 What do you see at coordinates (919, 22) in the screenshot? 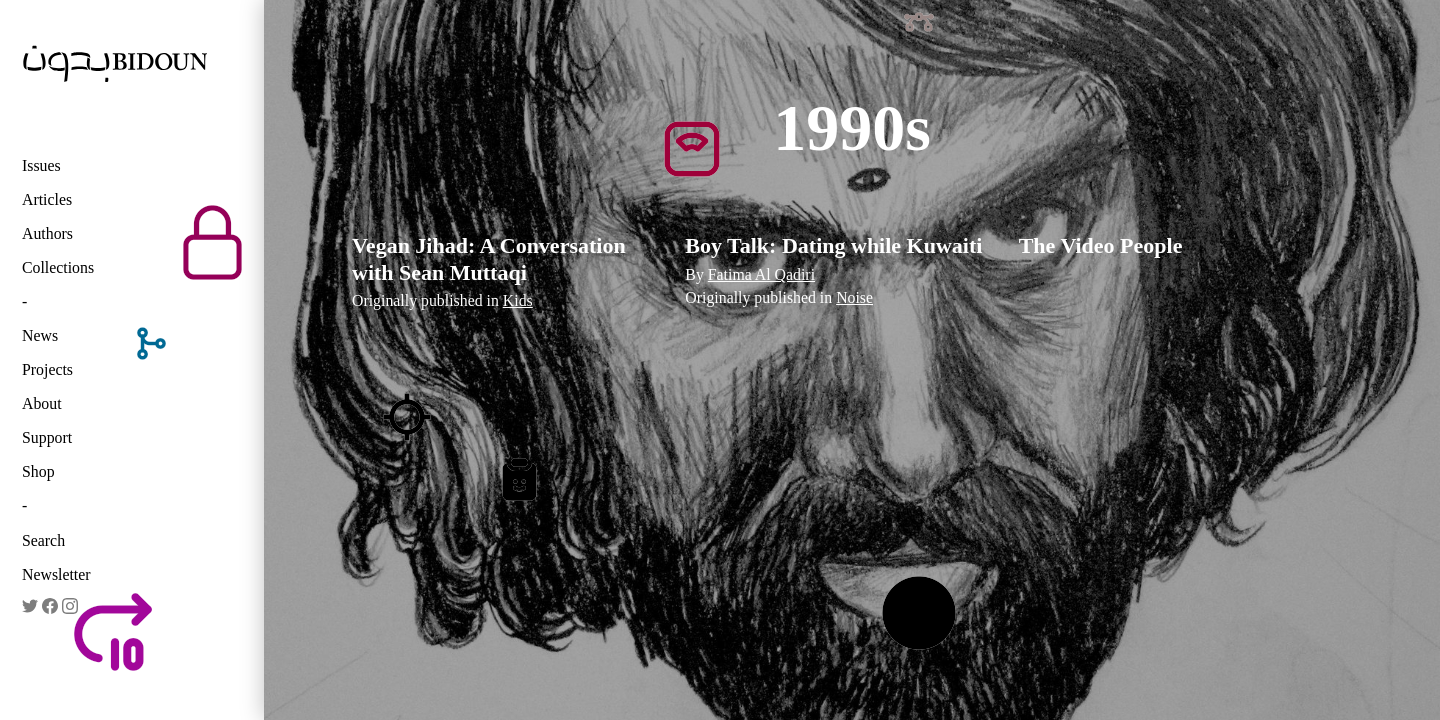
I see `edit vector path with bezier curve handles` at bounding box center [919, 22].